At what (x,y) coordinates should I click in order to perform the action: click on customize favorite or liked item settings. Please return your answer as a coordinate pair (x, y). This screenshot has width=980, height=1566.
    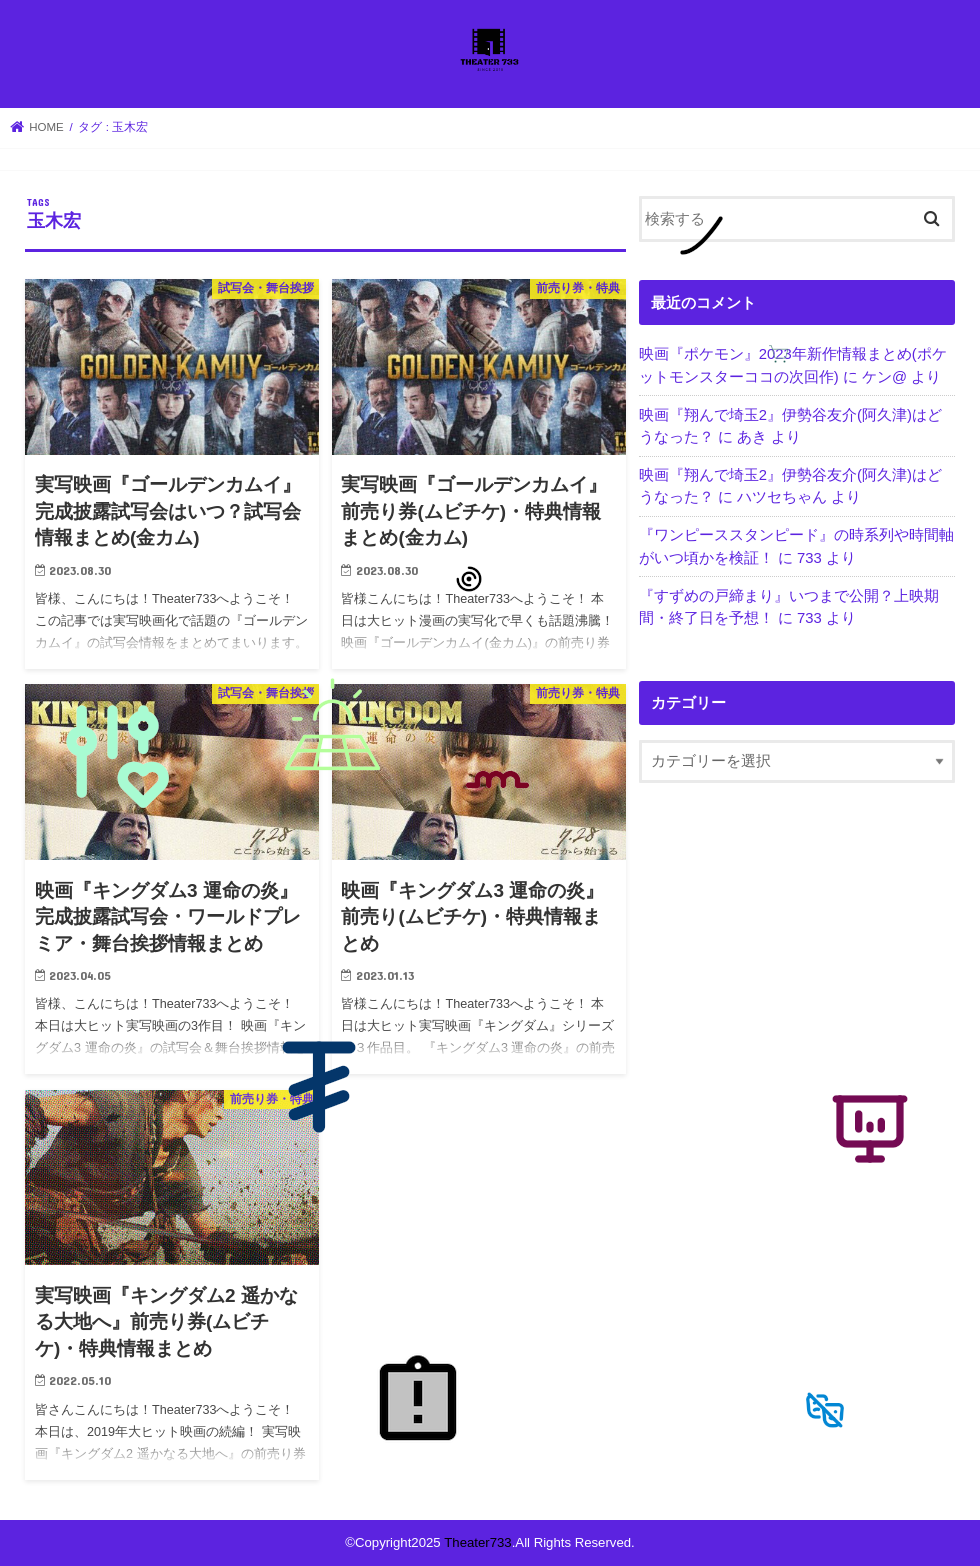
    Looking at the image, I should click on (112, 751).